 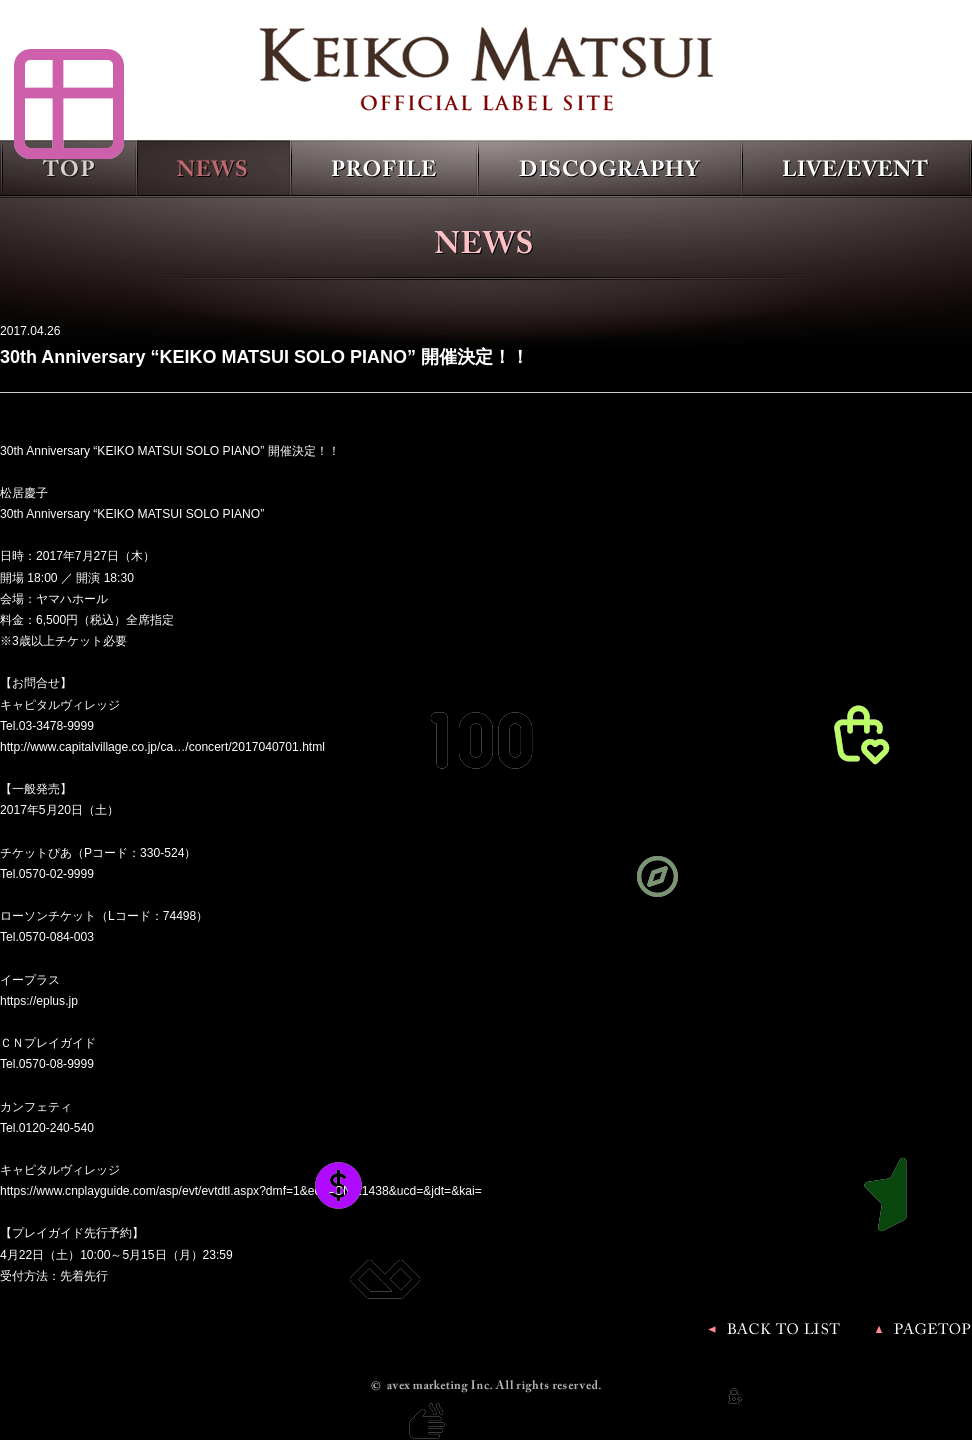 What do you see at coordinates (481, 740) in the screenshot?
I see `indicates a perfect score or 100% completion` at bounding box center [481, 740].